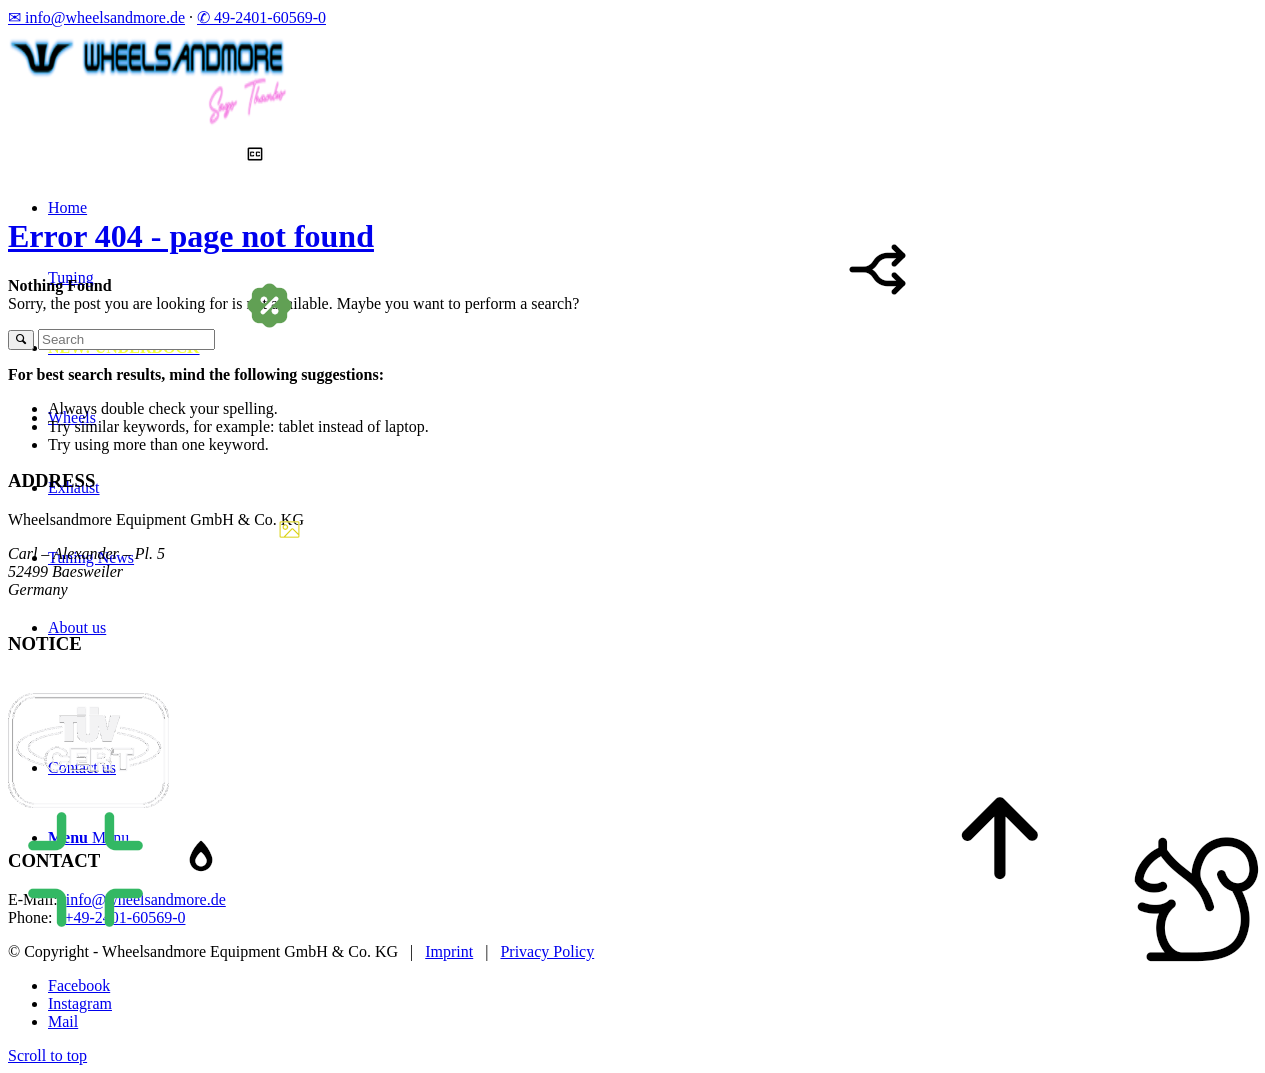 Image resolution: width=1265 pixels, height=1073 pixels. What do you see at coordinates (269, 305) in the screenshot?
I see `view available discounts or promotions` at bounding box center [269, 305].